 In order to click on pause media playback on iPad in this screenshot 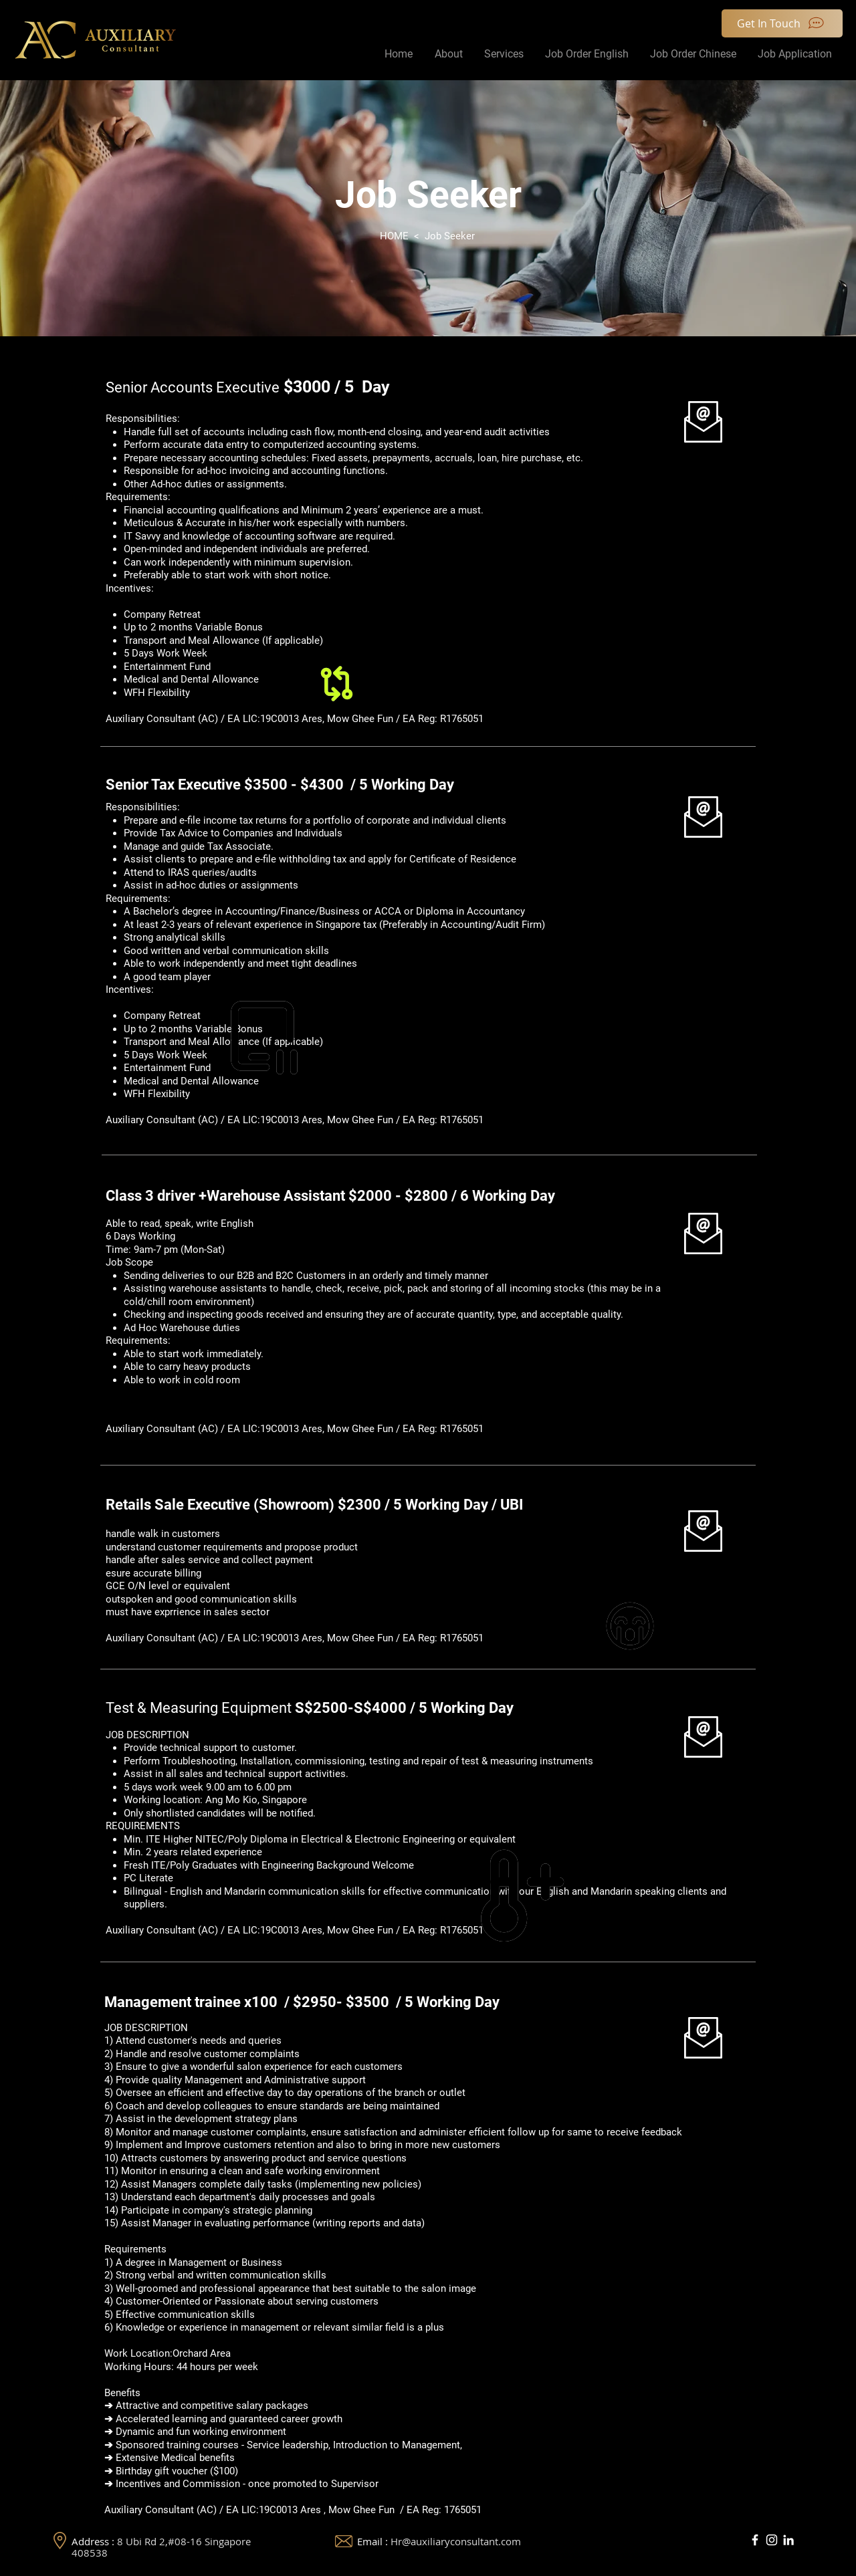, I will do `click(262, 1036)`.